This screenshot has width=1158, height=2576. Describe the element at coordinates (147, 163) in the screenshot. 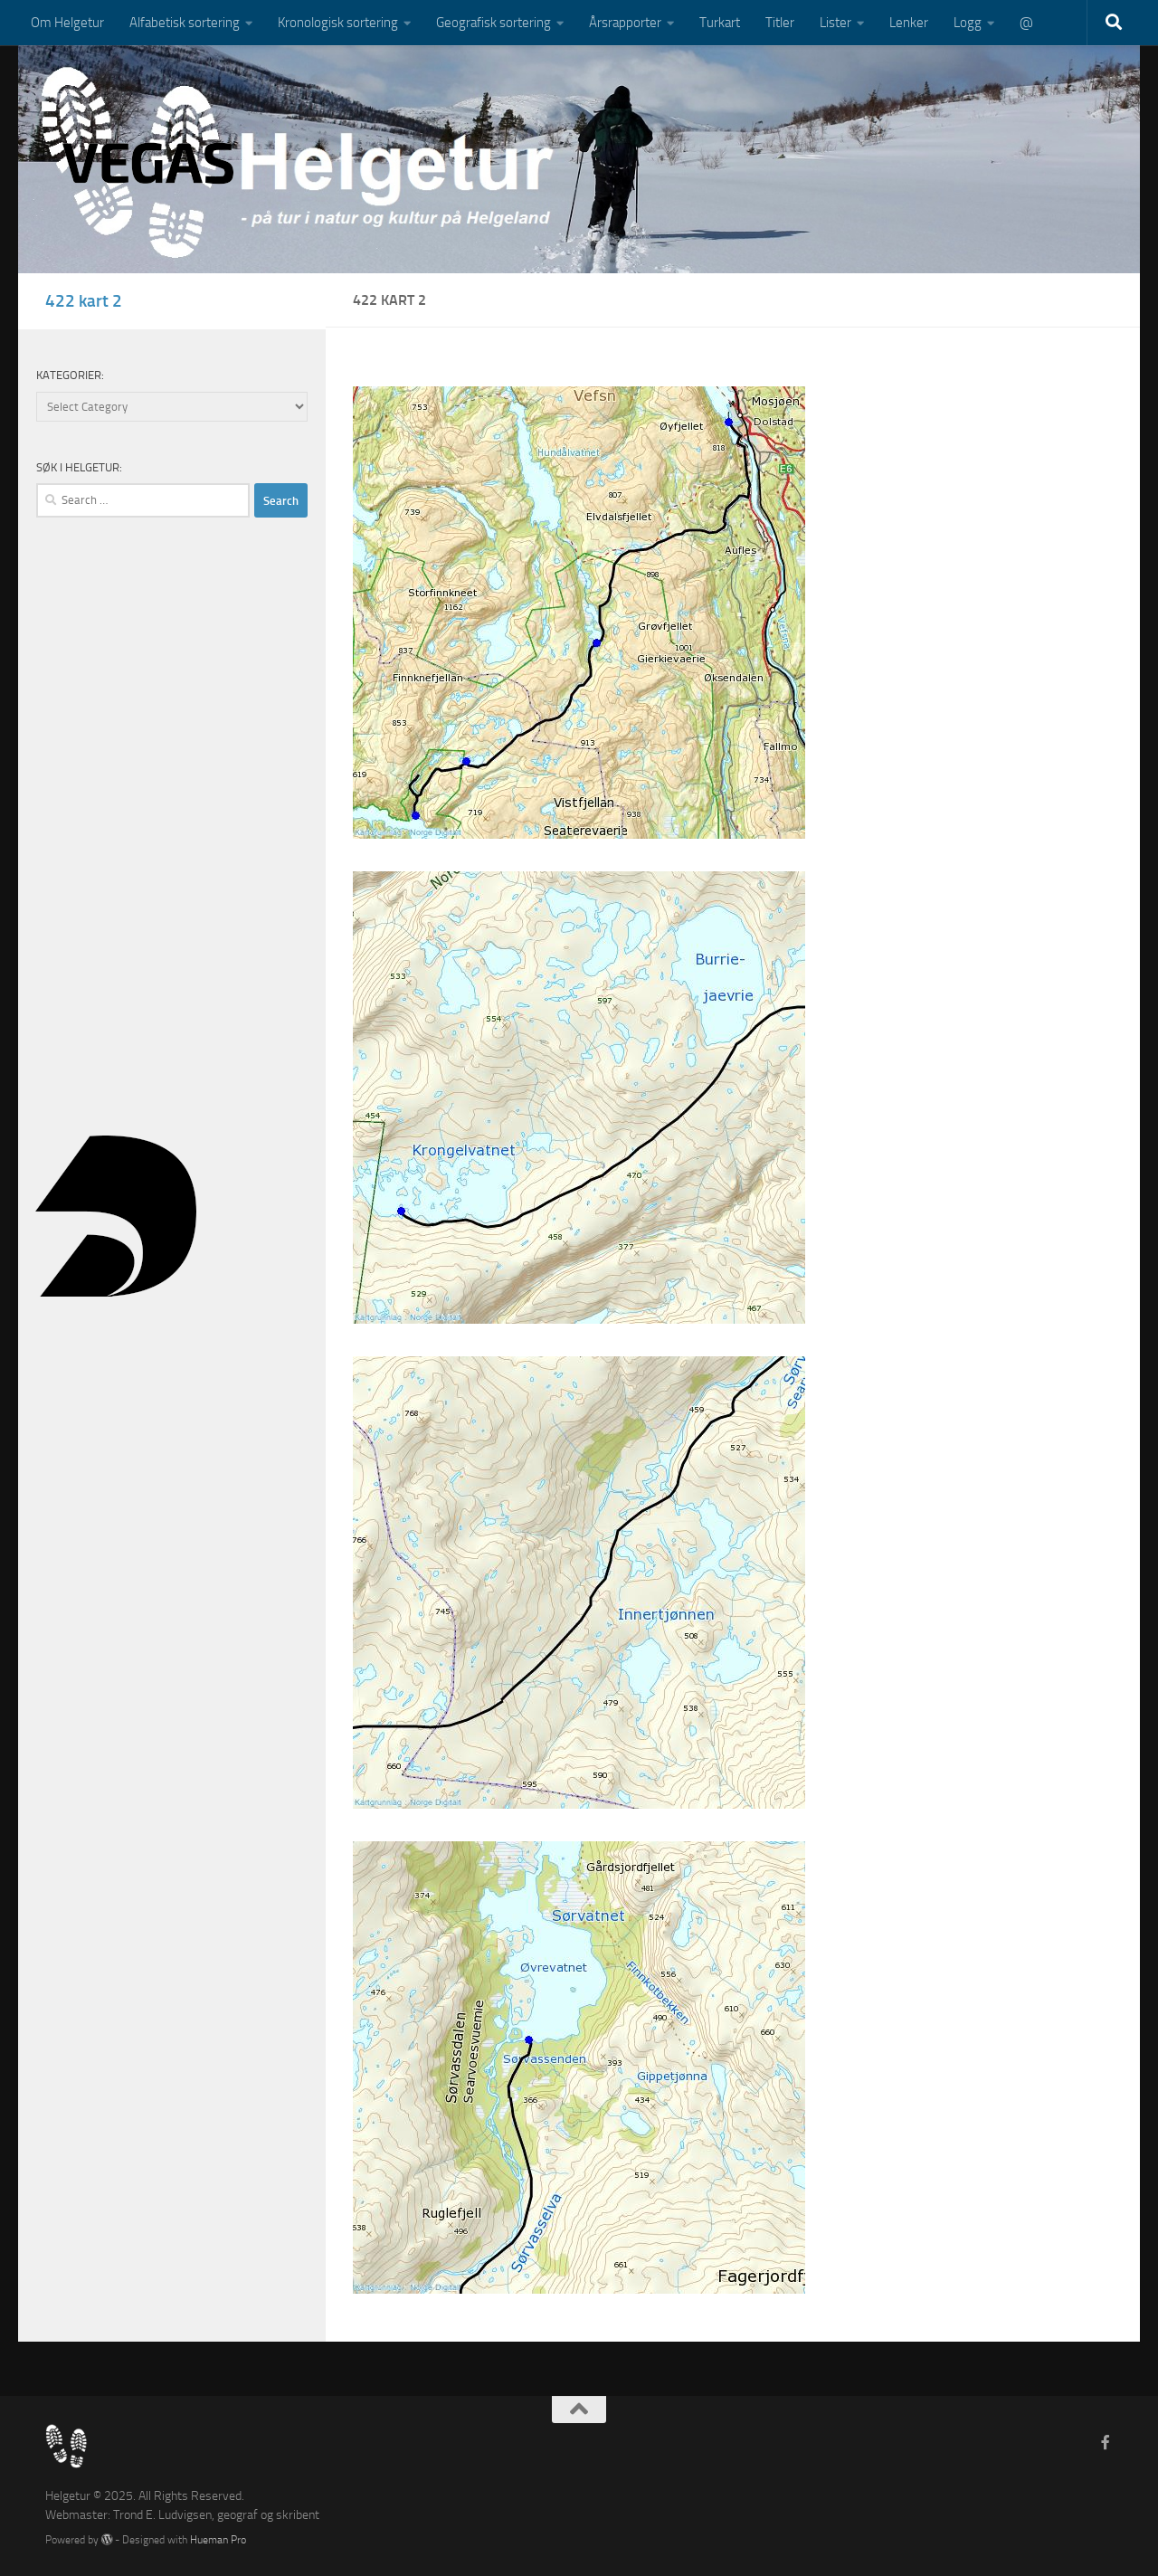

I see `vegas creative software brand logo` at that location.